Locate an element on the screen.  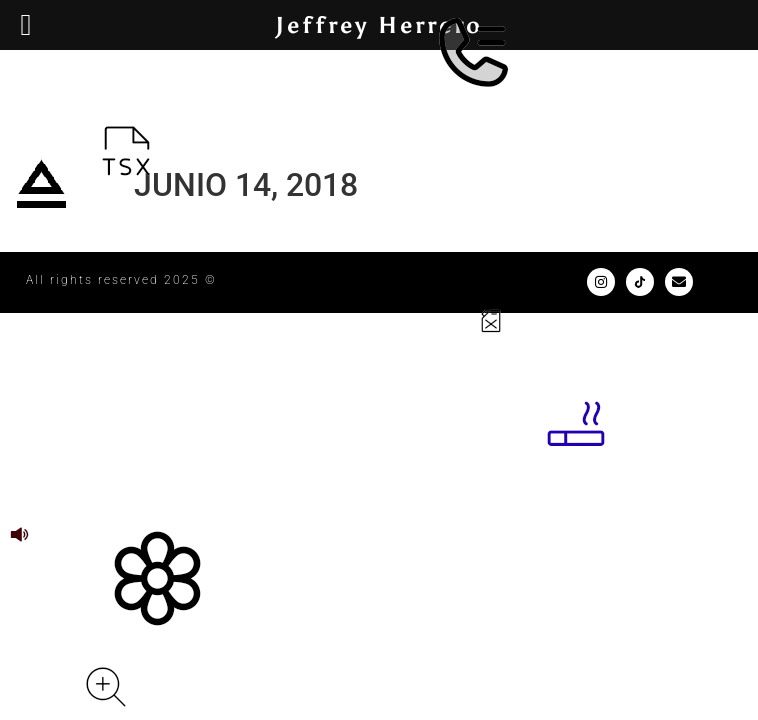
increase audio volume is located at coordinates (19, 534).